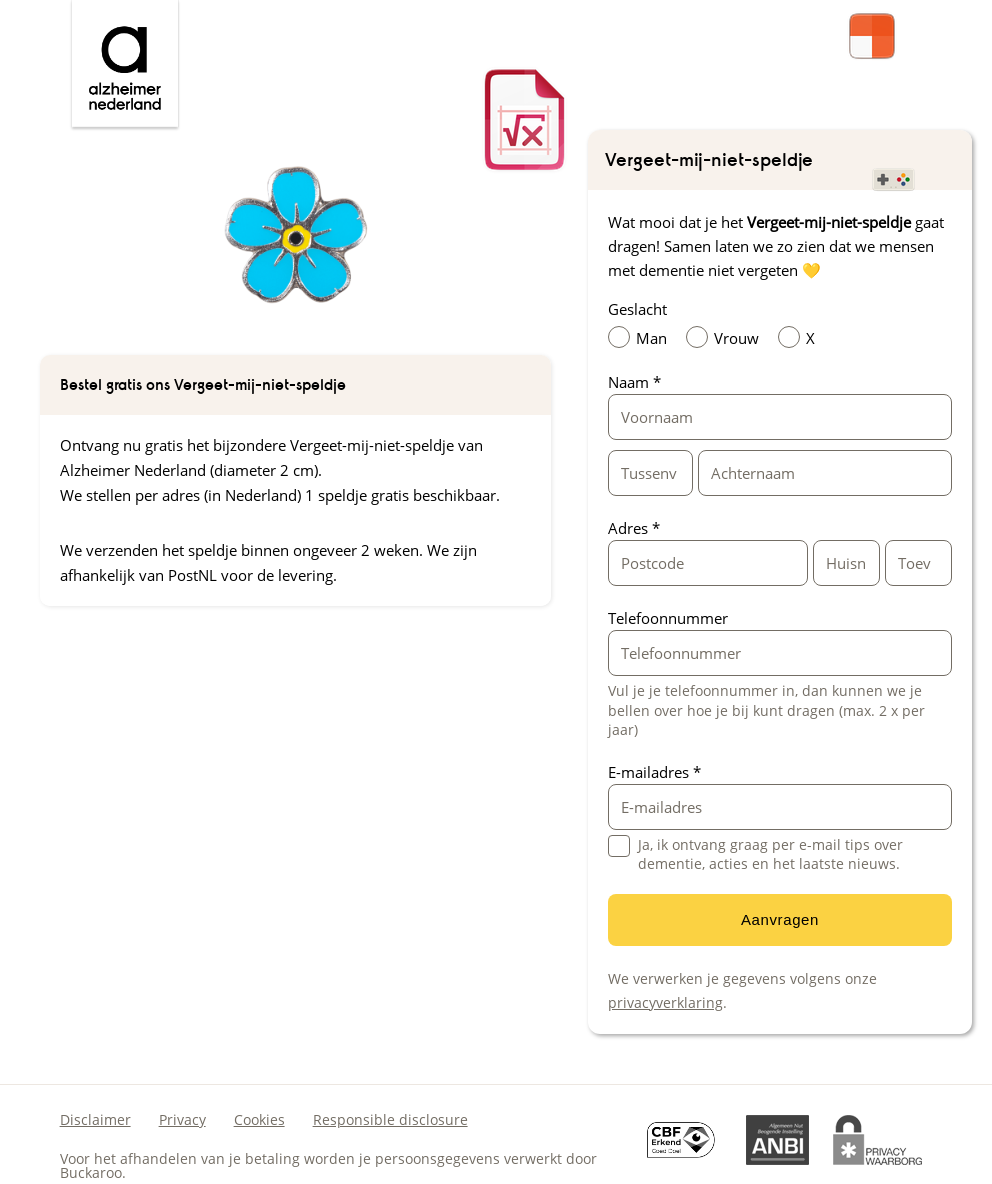 This screenshot has width=992, height=1184. What do you see at coordinates (524, 119) in the screenshot?
I see `a libreoffice math formula document file` at bounding box center [524, 119].